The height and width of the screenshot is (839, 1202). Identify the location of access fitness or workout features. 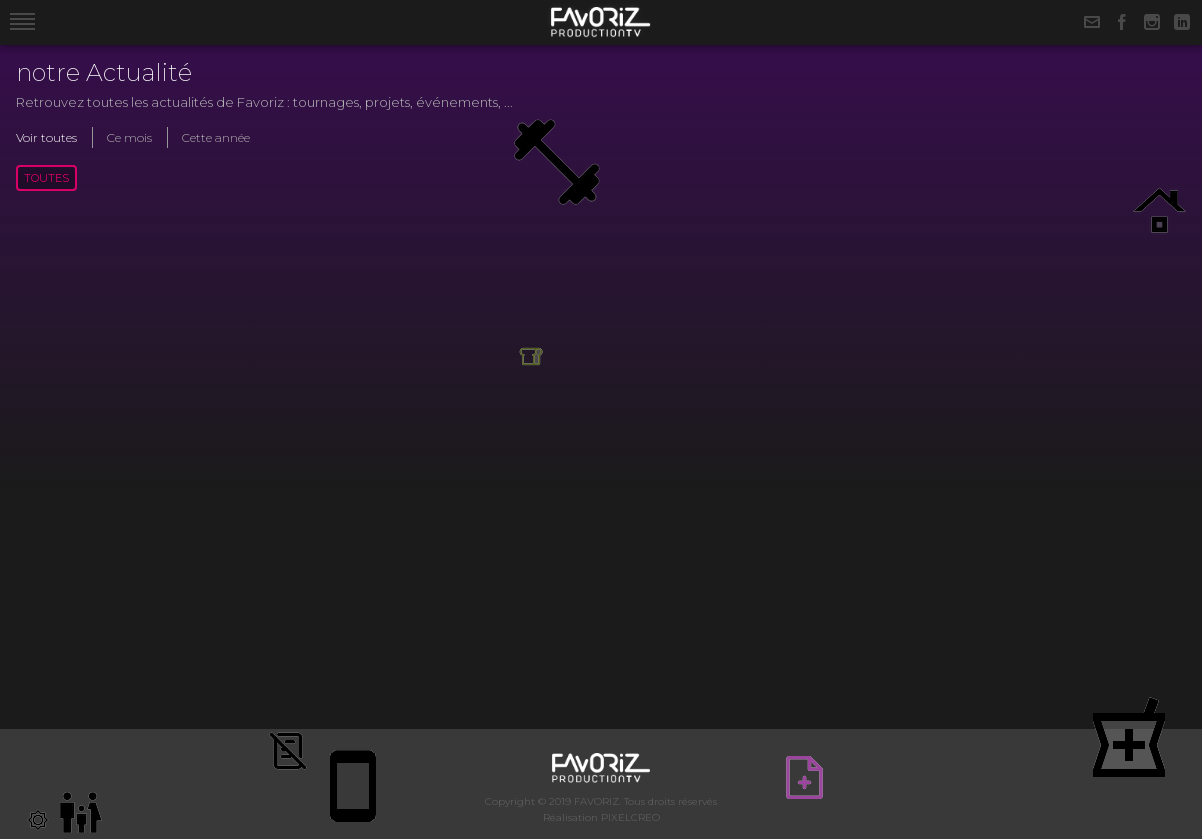
(557, 162).